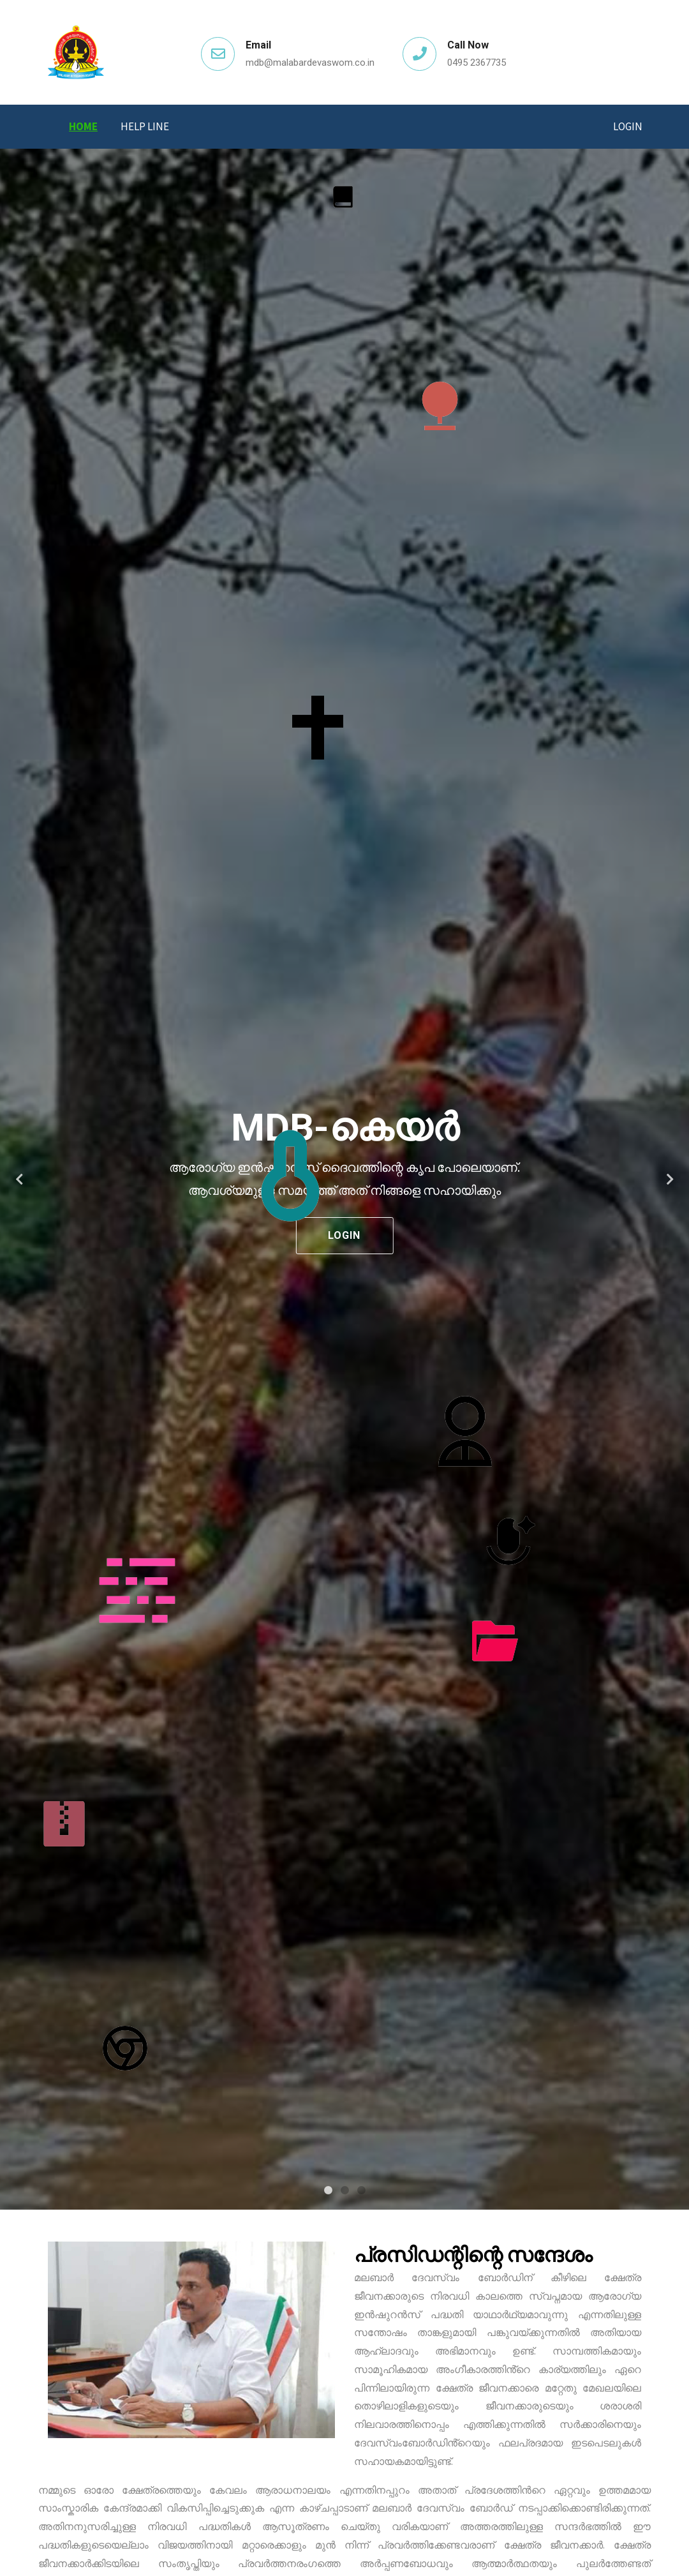 The image size is (689, 2576). What do you see at coordinates (125, 2048) in the screenshot?
I see `open Google Chrome browser` at bounding box center [125, 2048].